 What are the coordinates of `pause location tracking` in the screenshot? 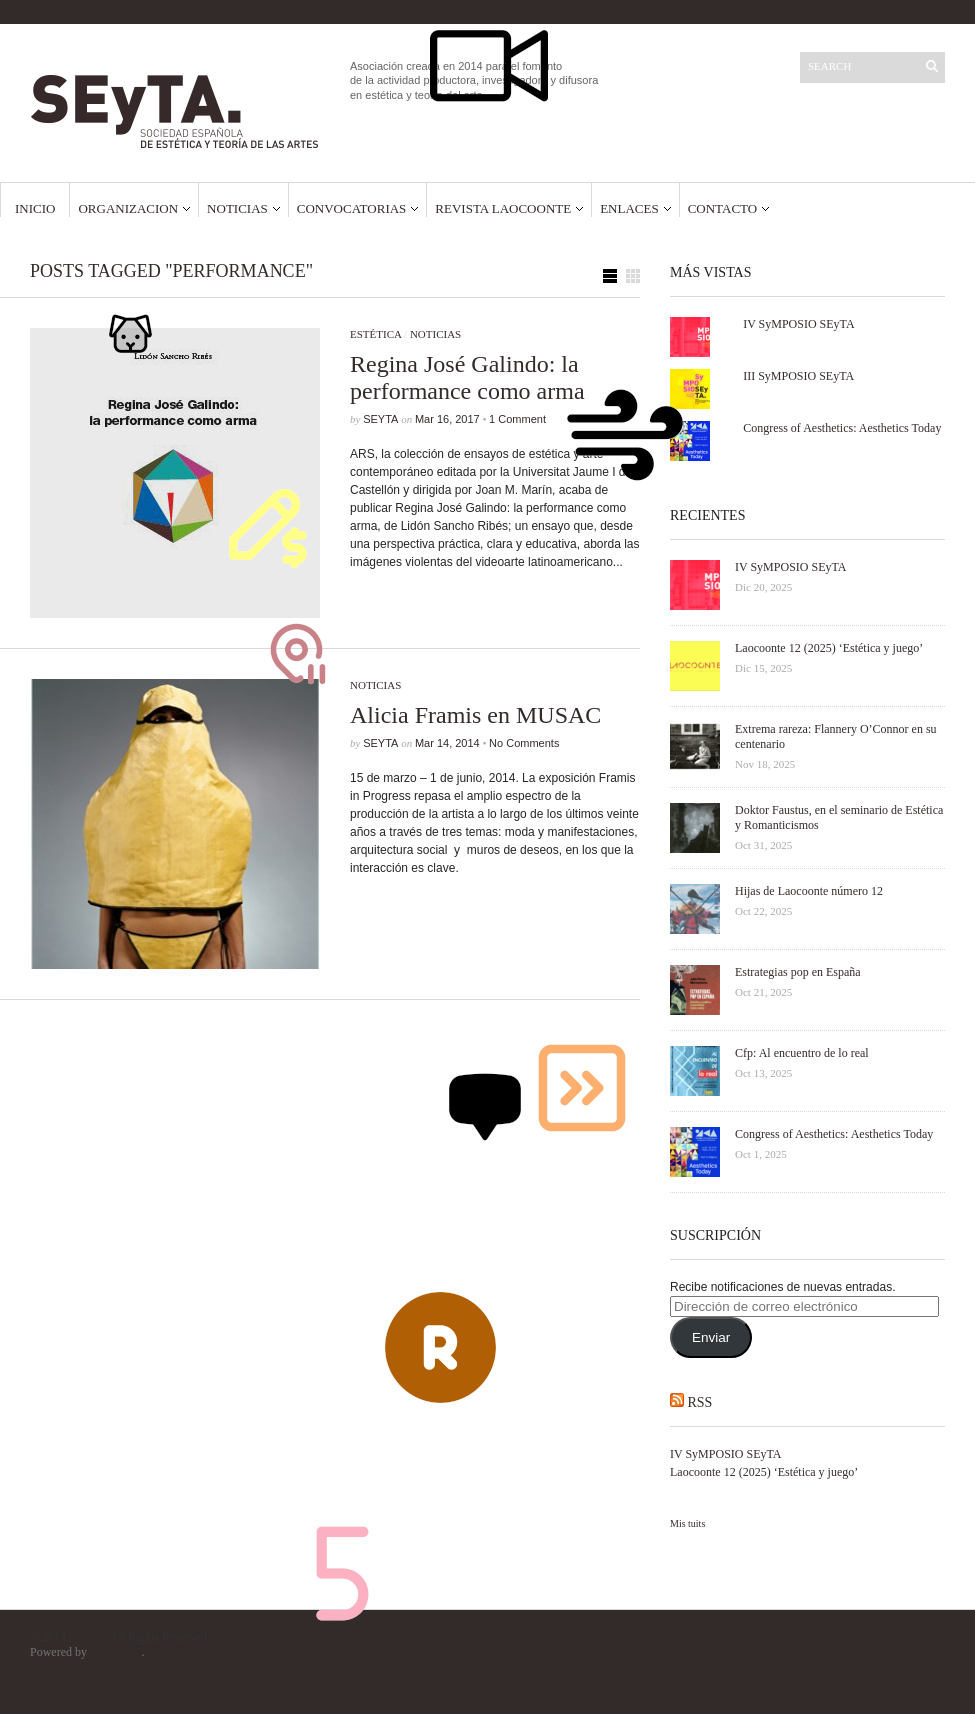 It's located at (296, 652).